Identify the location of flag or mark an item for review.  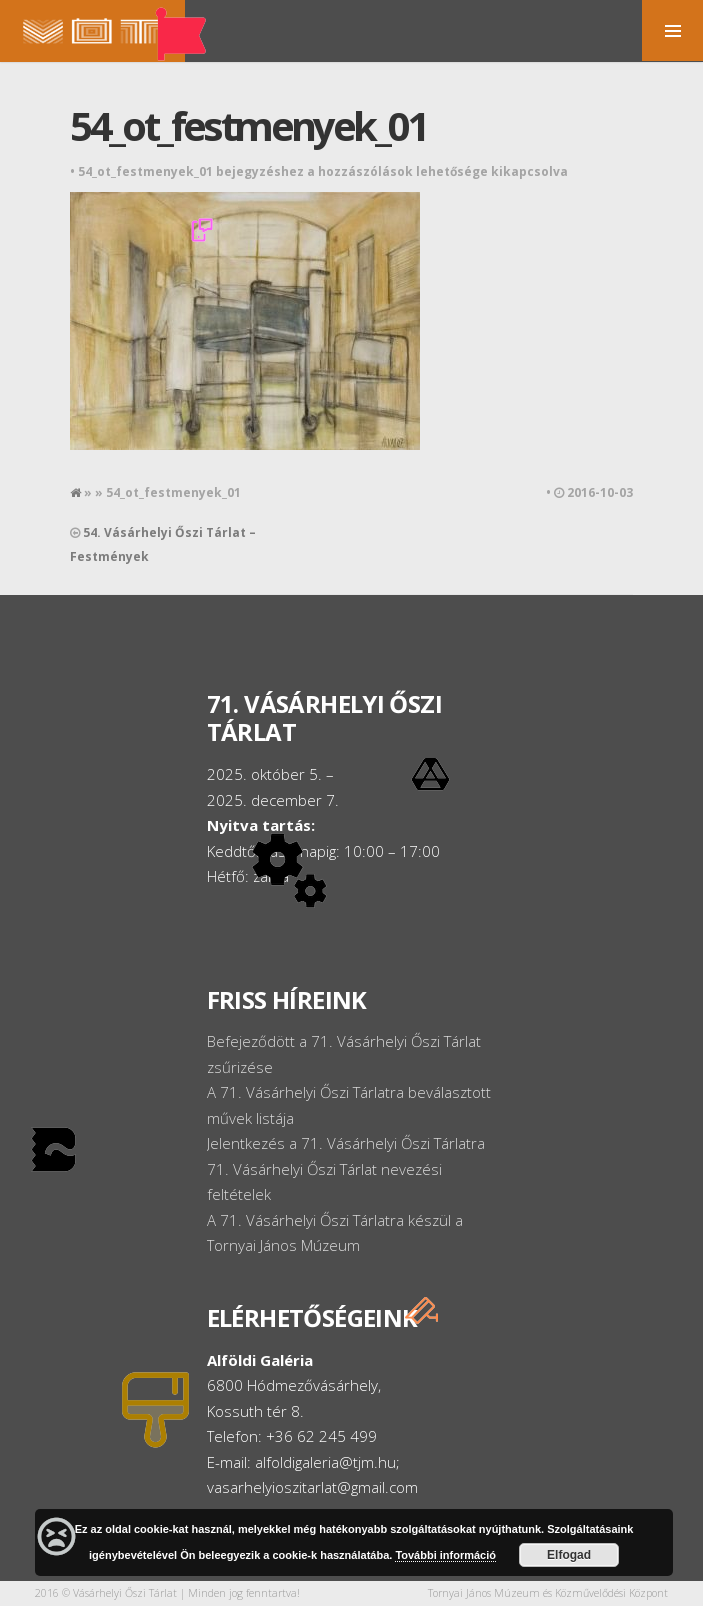
(181, 34).